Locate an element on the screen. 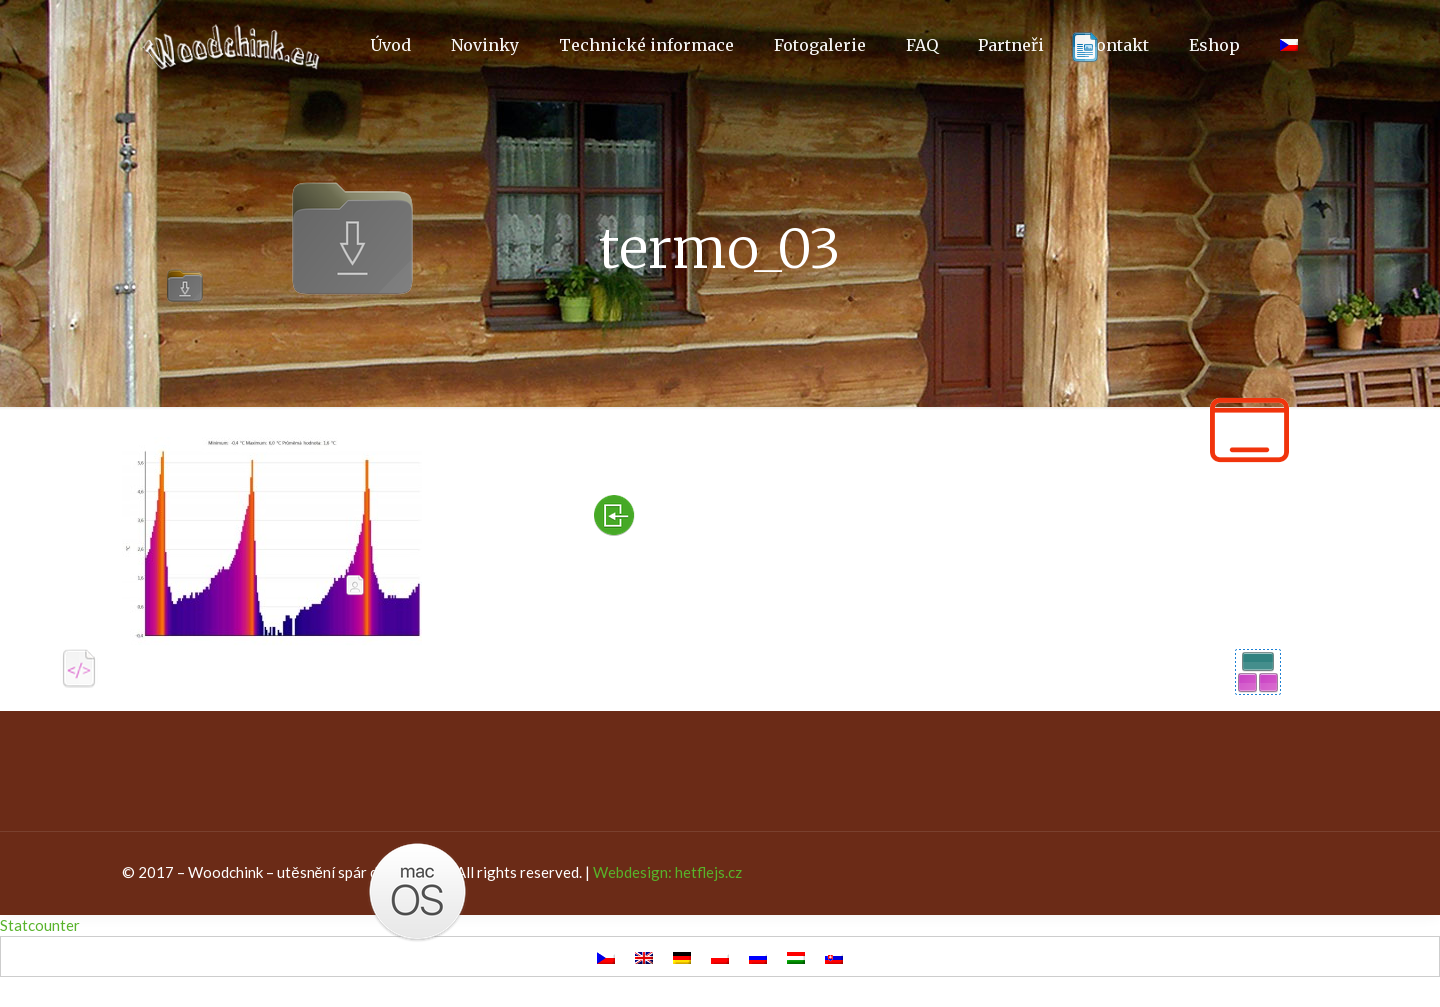 The image size is (1440, 1007). select all items in the current view is located at coordinates (1258, 672).